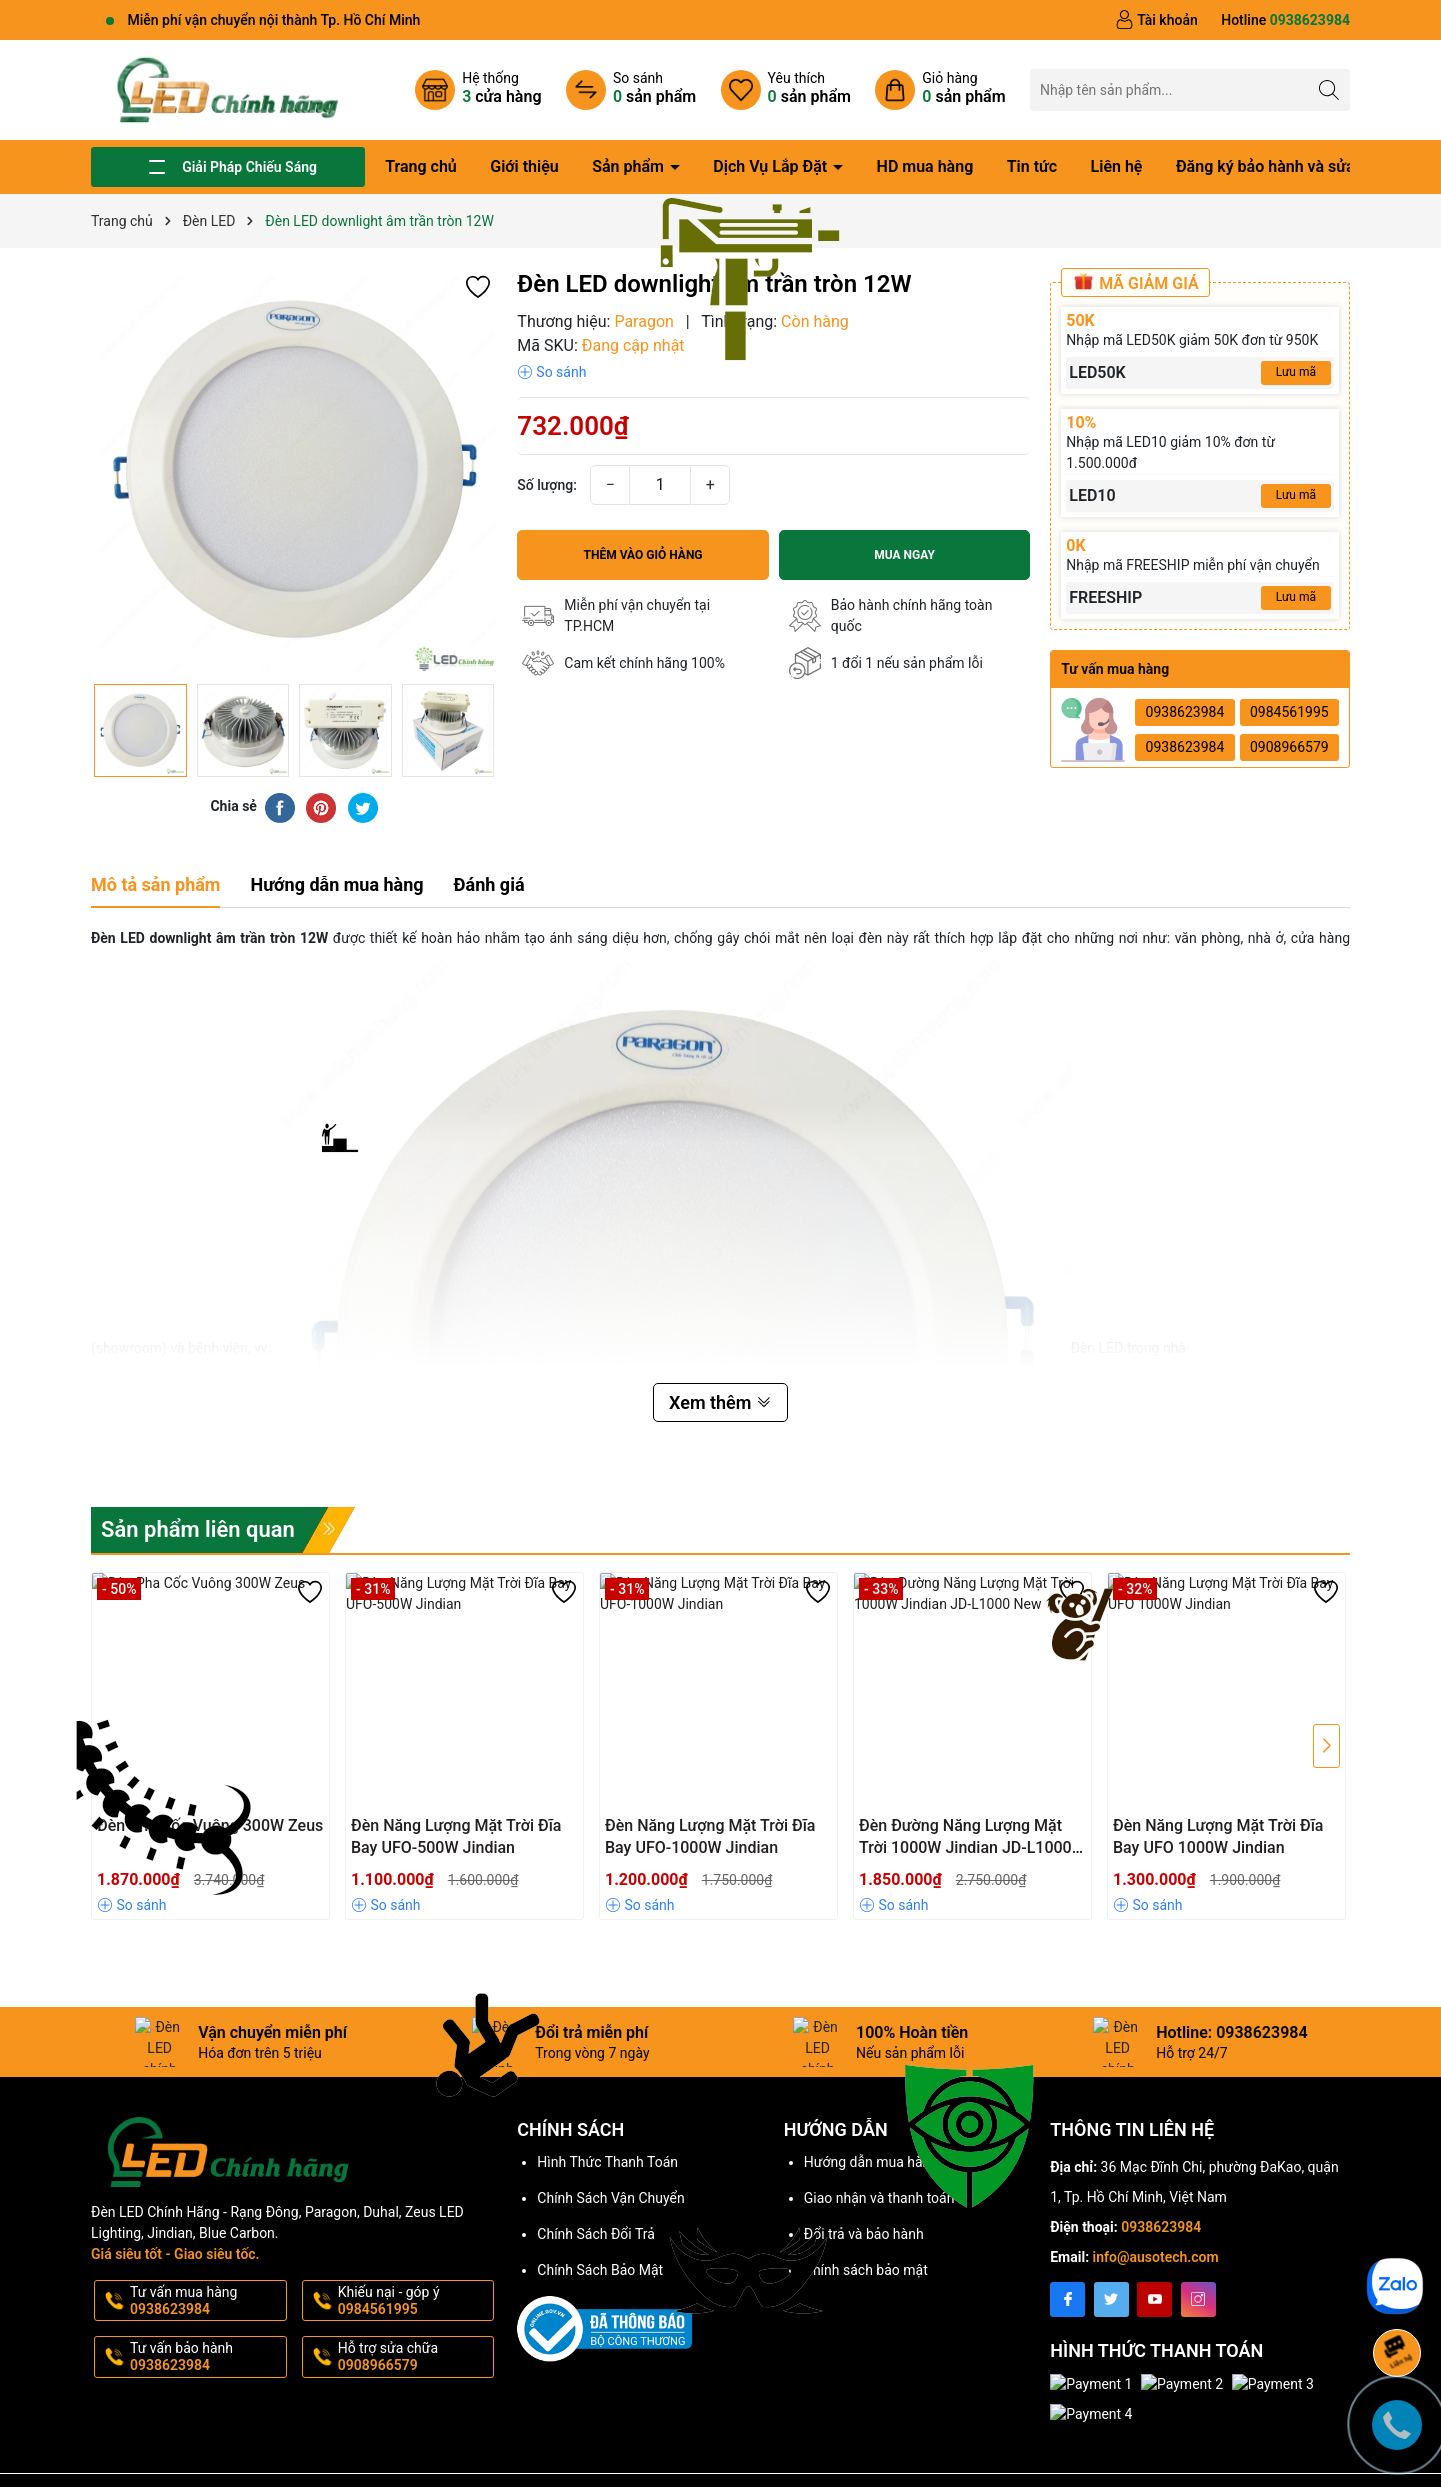 Image resolution: width=1441 pixels, height=2487 pixels. Describe the element at coordinates (969, 2137) in the screenshot. I see `enable privacy protection mode` at that location.